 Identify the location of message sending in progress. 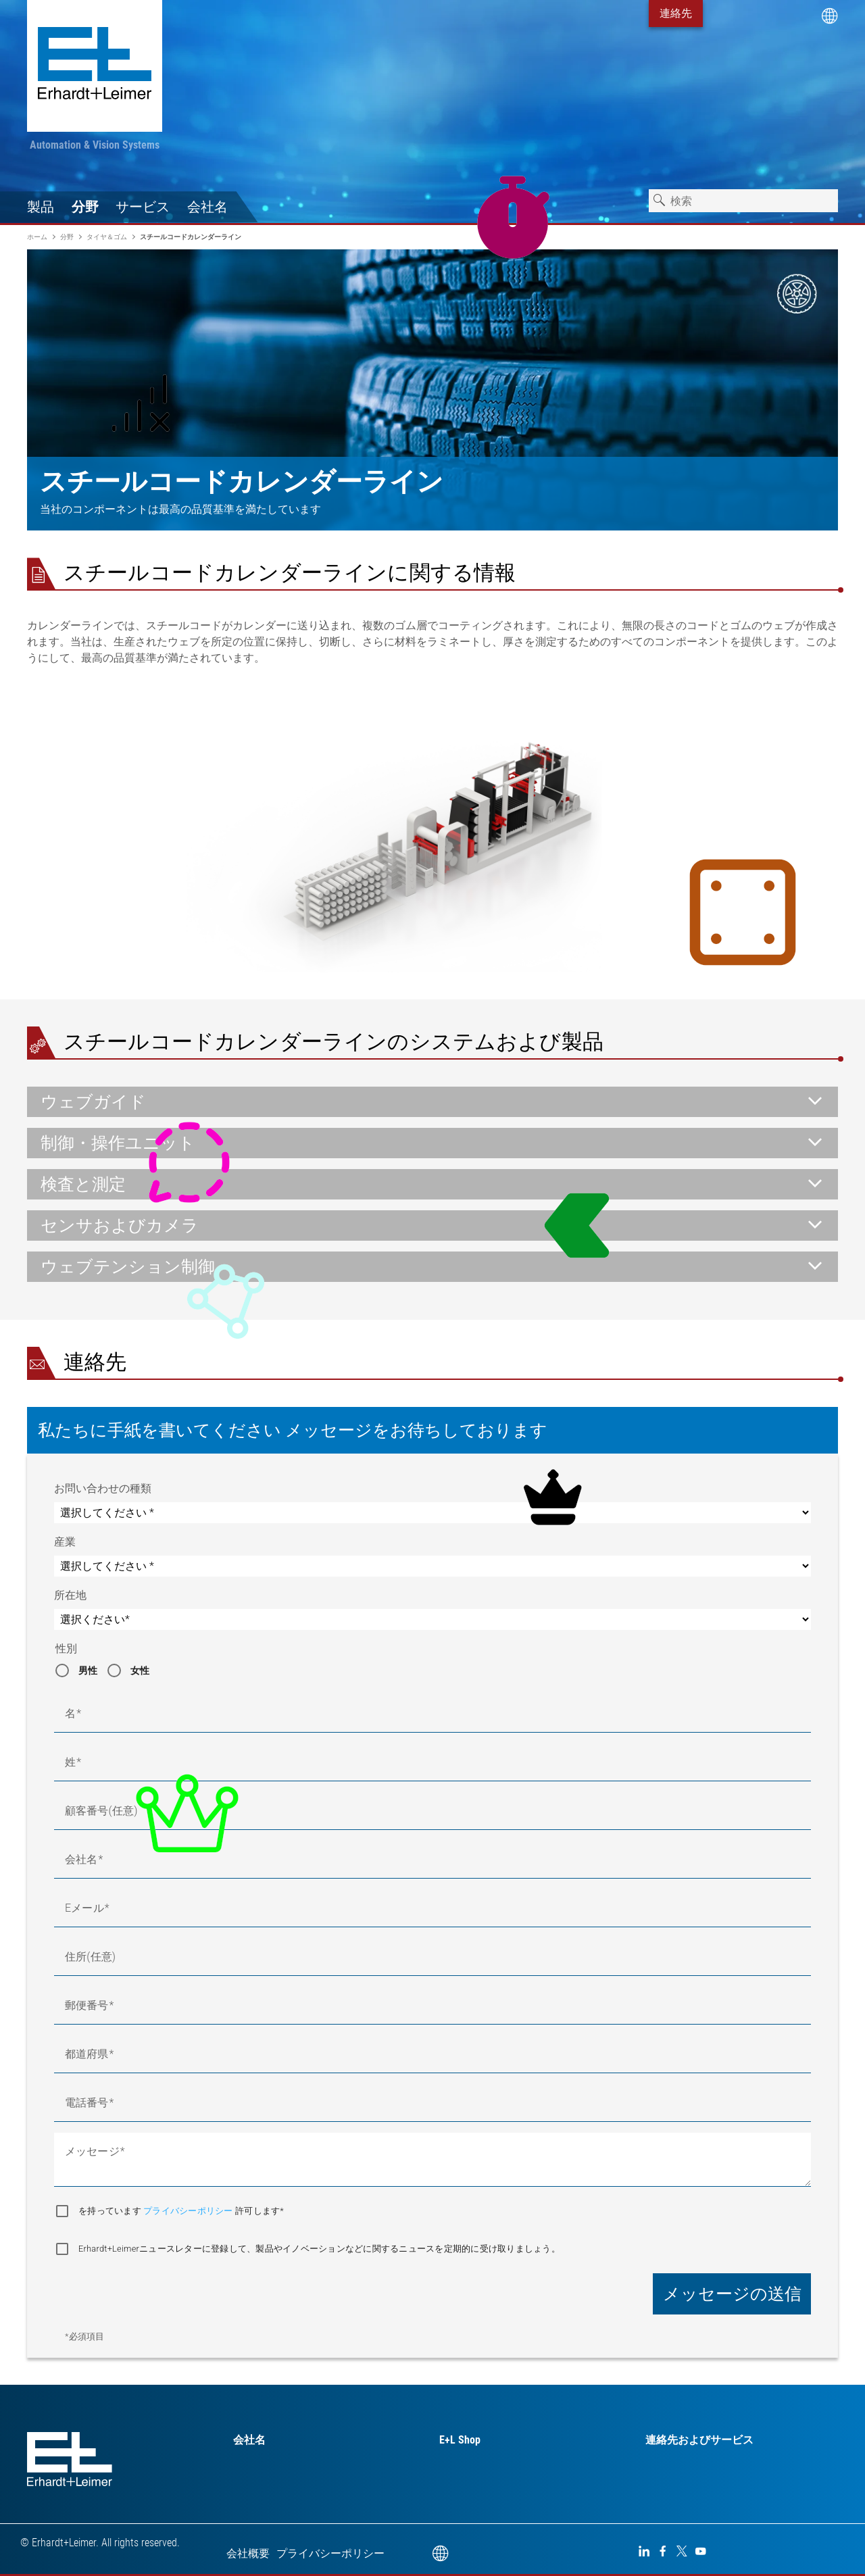
(189, 1162).